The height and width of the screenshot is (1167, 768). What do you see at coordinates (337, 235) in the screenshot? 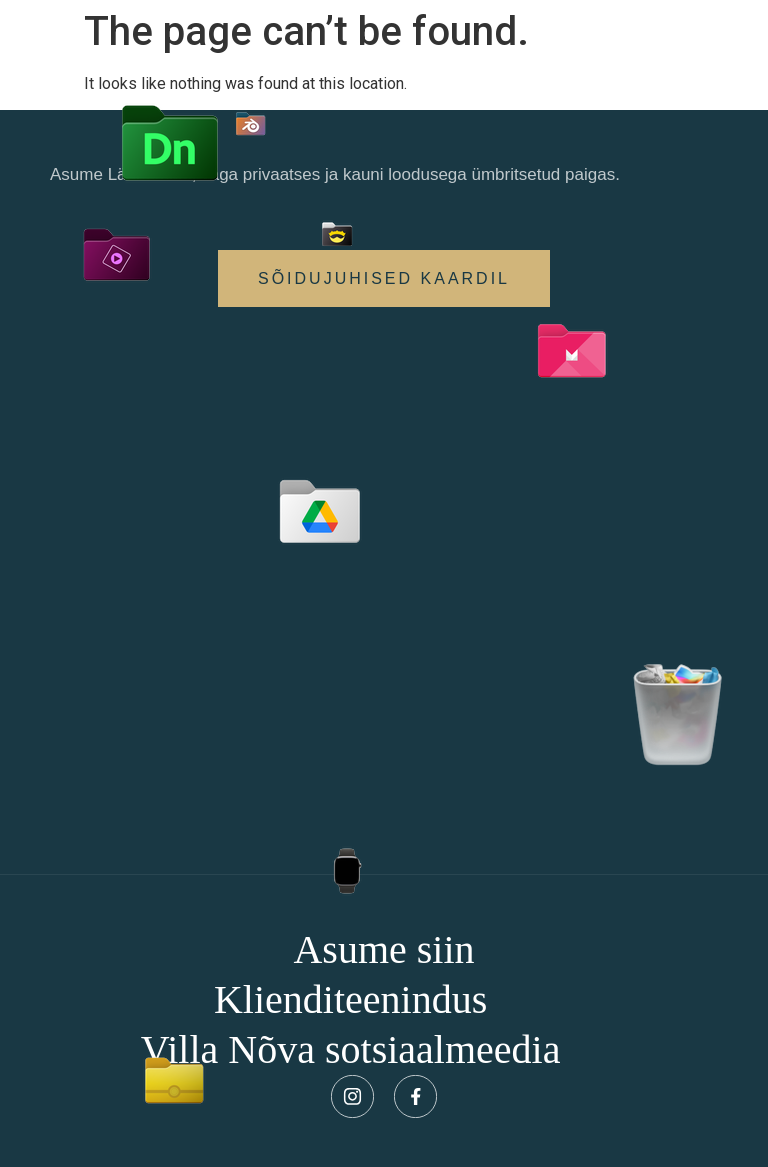
I see `folder containing nim programming language projects` at bounding box center [337, 235].